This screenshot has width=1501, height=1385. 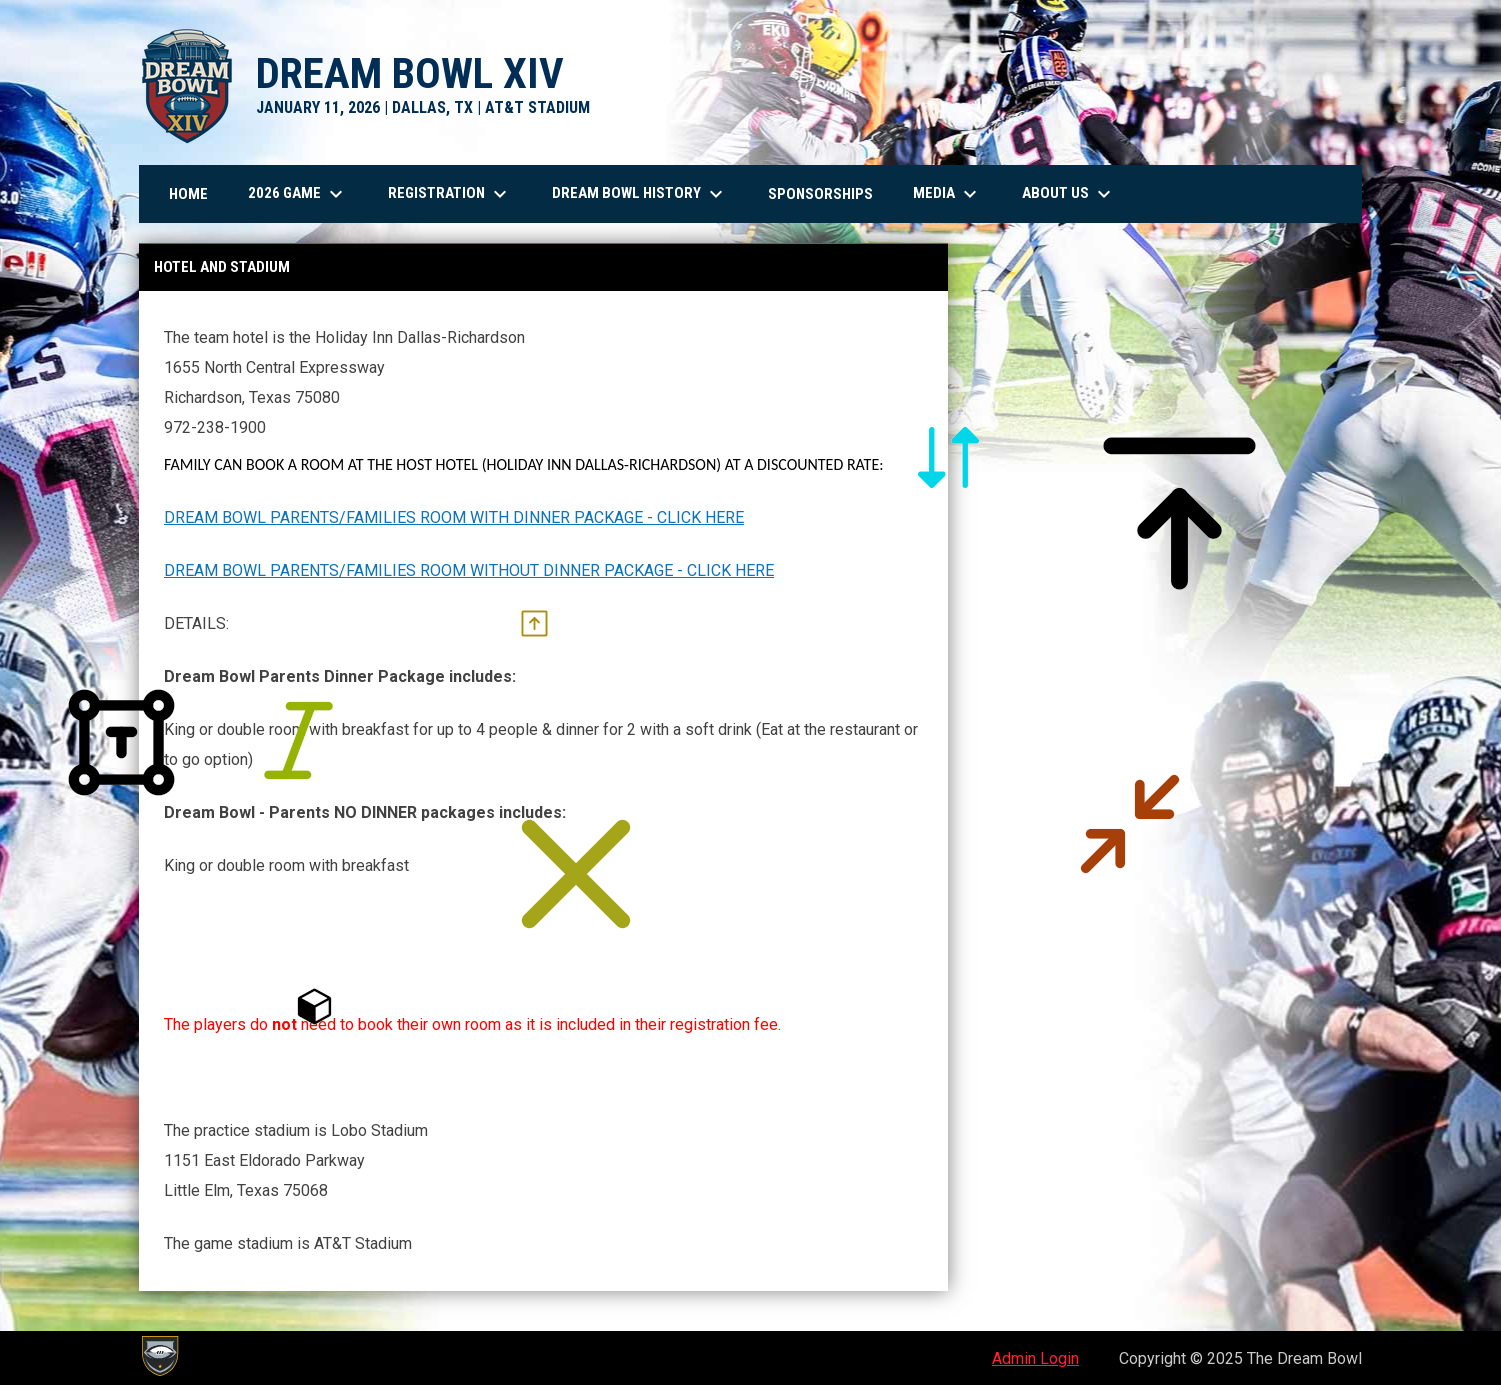 What do you see at coordinates (576, 874) in the screenshot?
I see `close a window or dialog` at bounding box center [576, 874].